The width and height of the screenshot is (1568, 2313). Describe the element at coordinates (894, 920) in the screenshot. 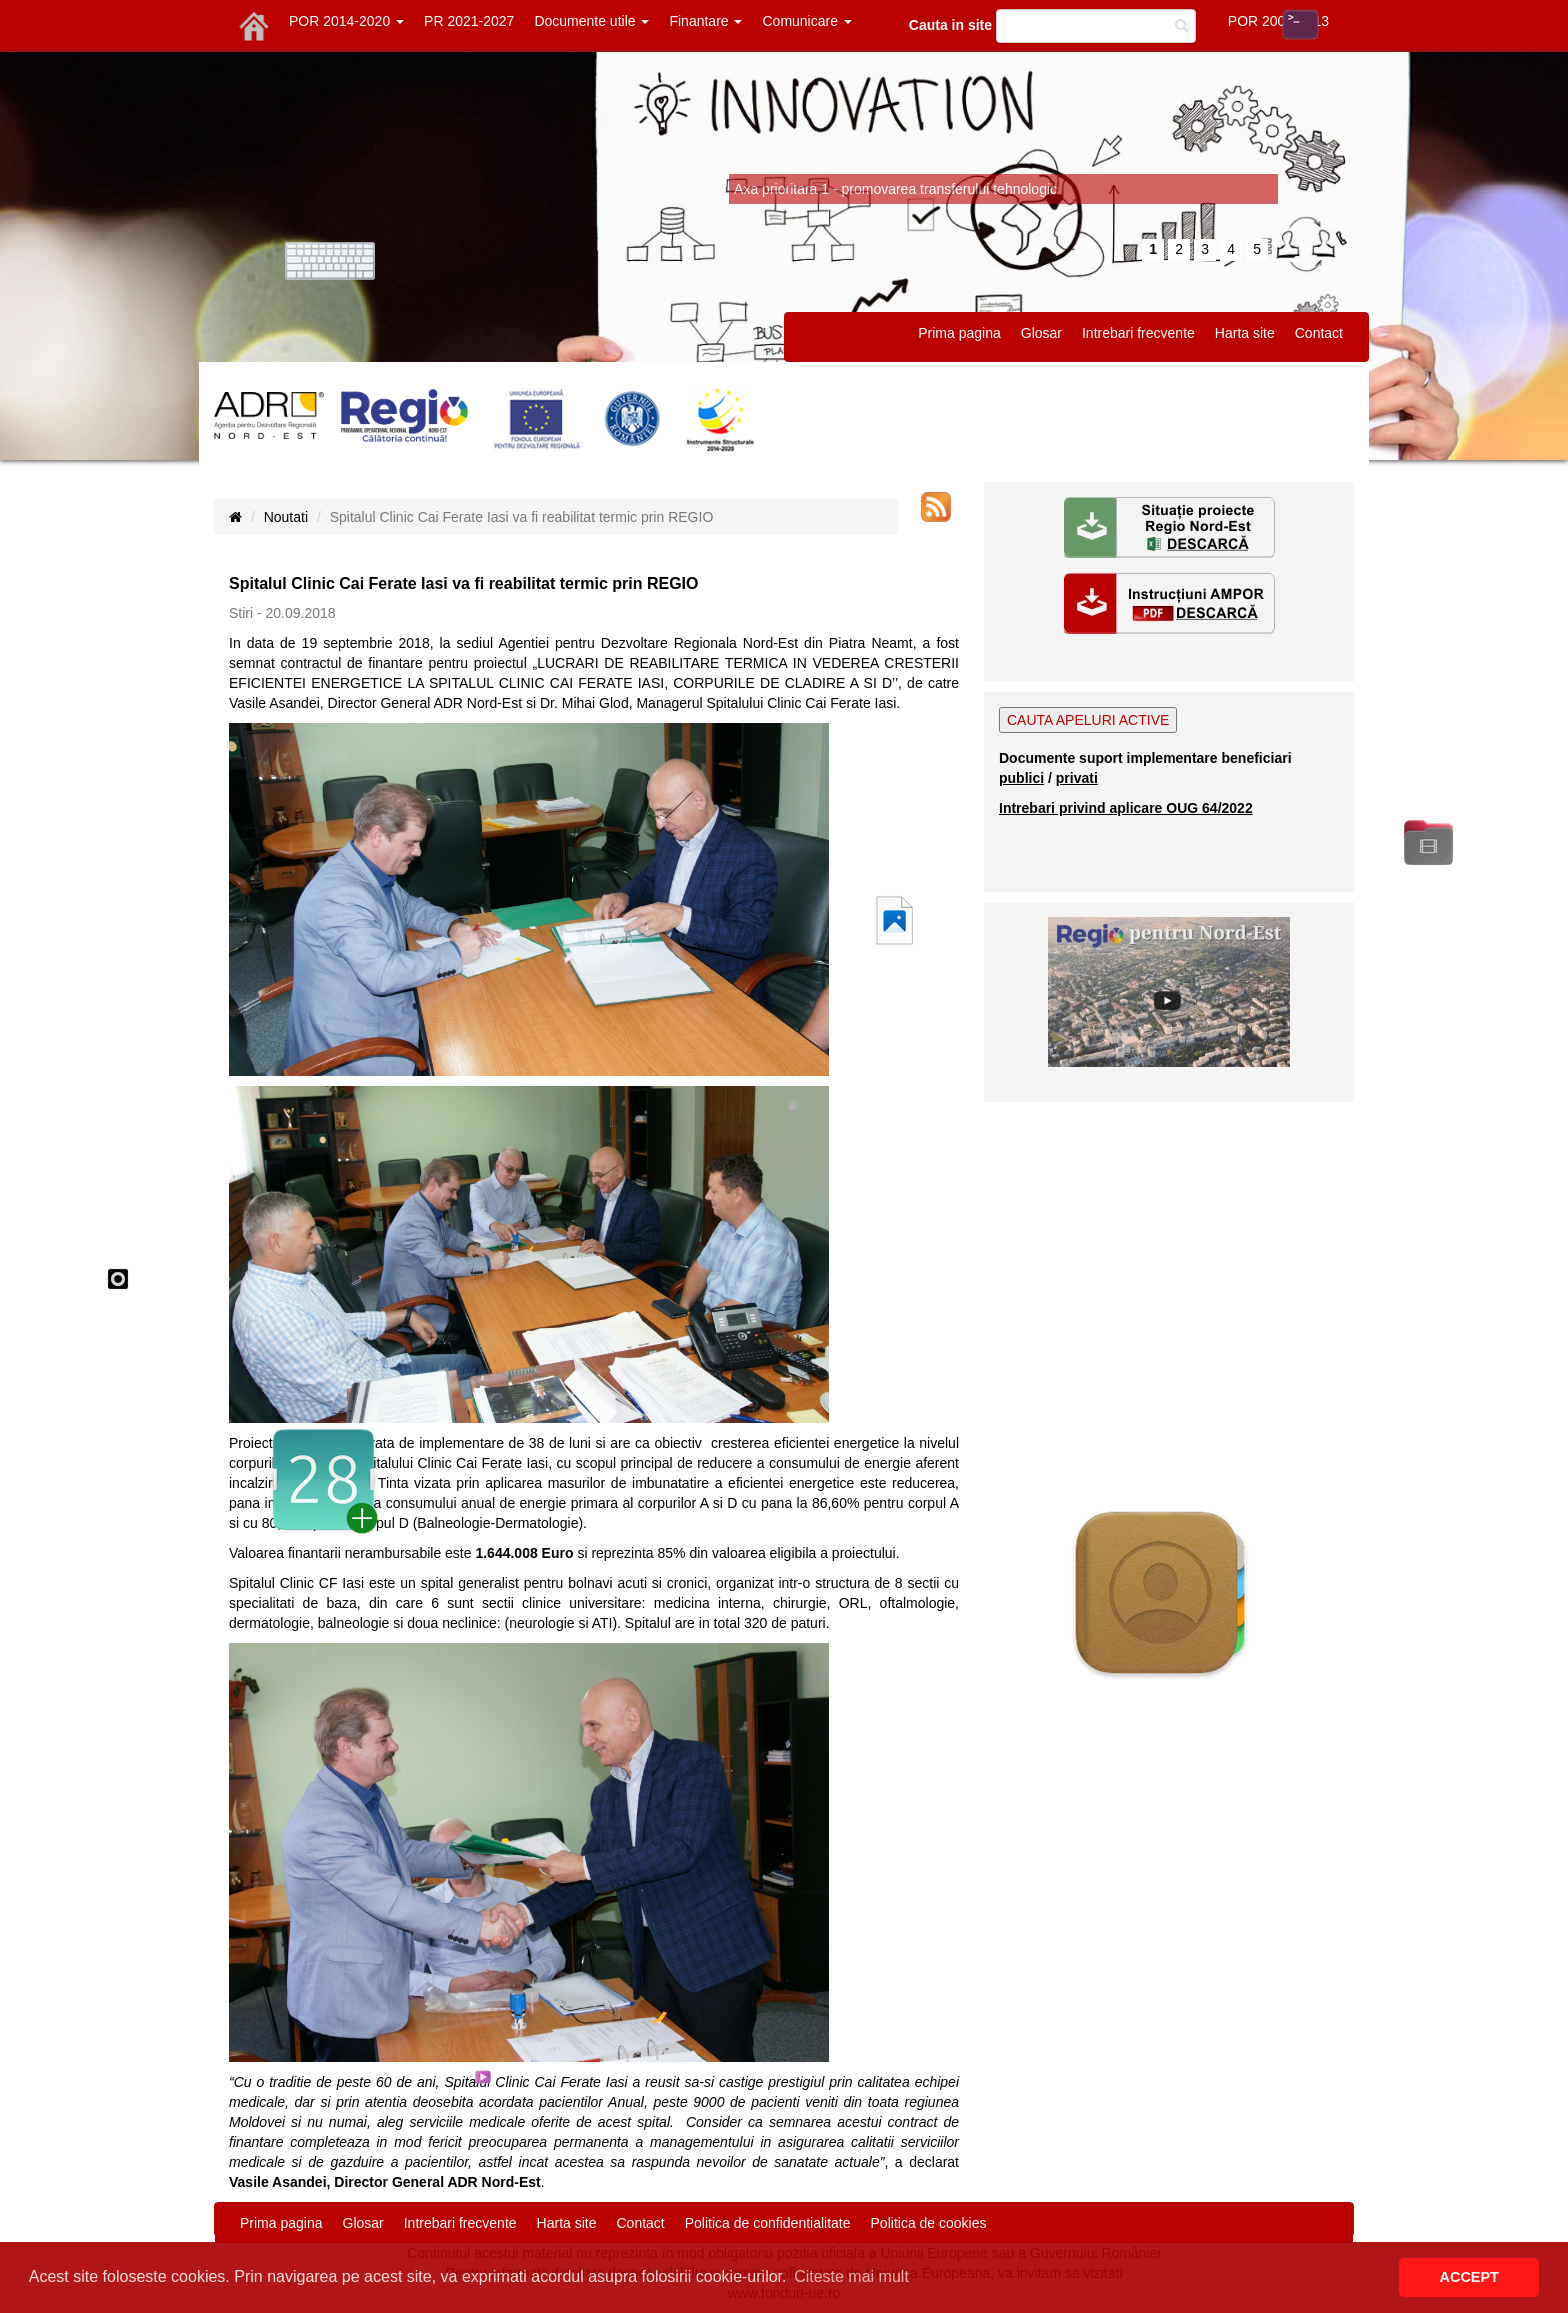

I see `open an image file` at that location.